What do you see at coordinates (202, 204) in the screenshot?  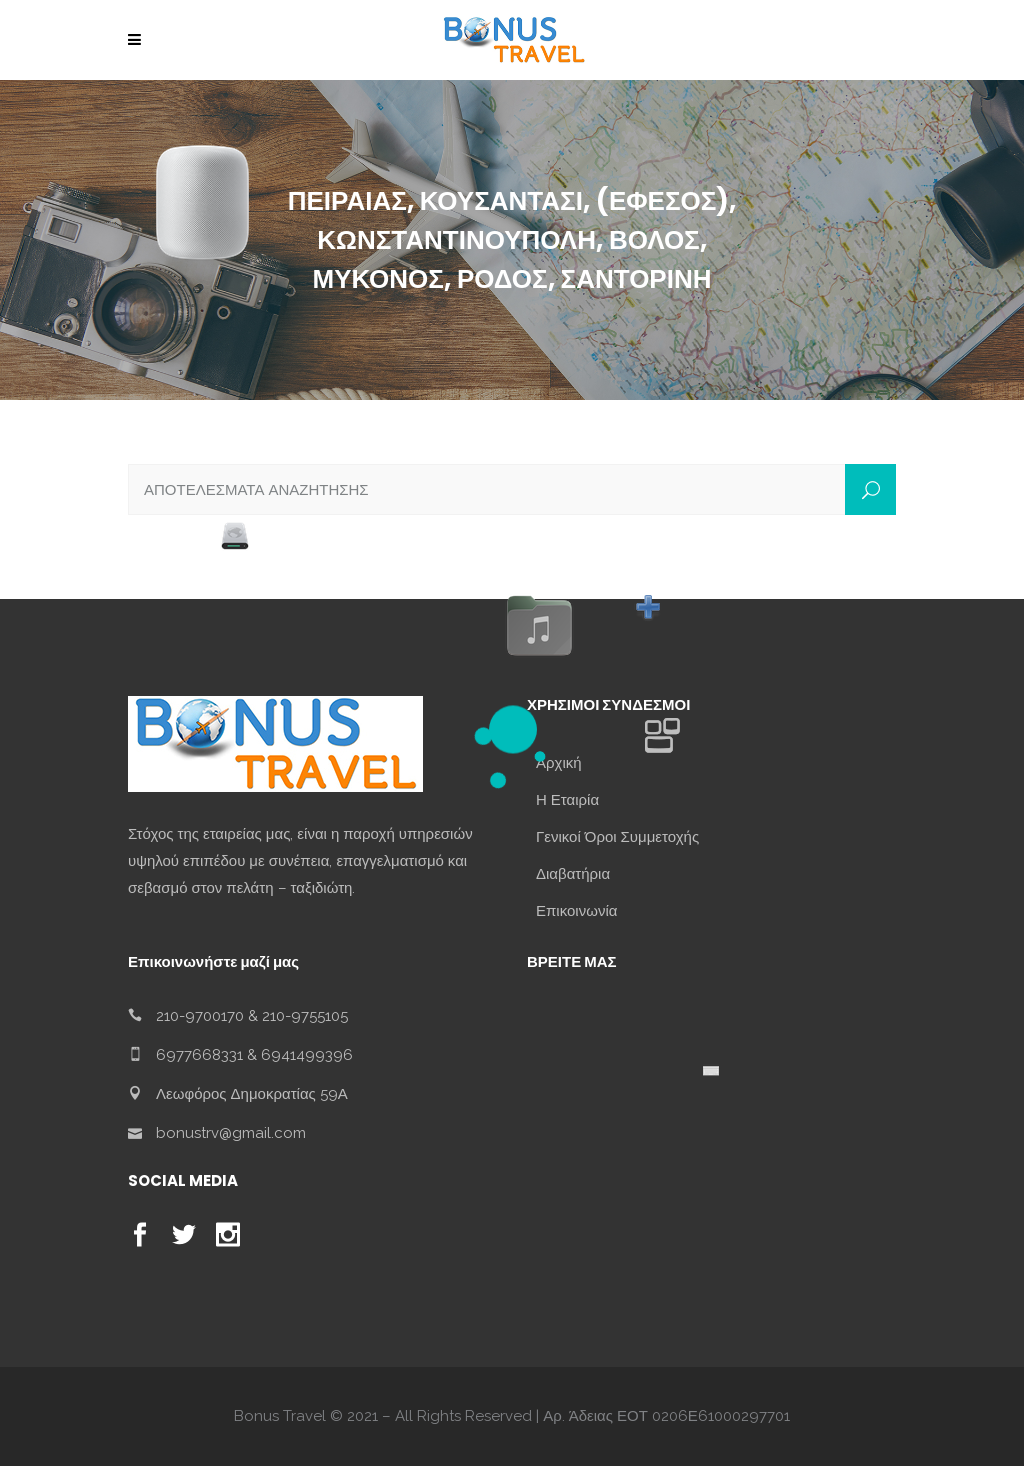 I see `apple homepod smart speaker device` at bounding box center [202, 204].